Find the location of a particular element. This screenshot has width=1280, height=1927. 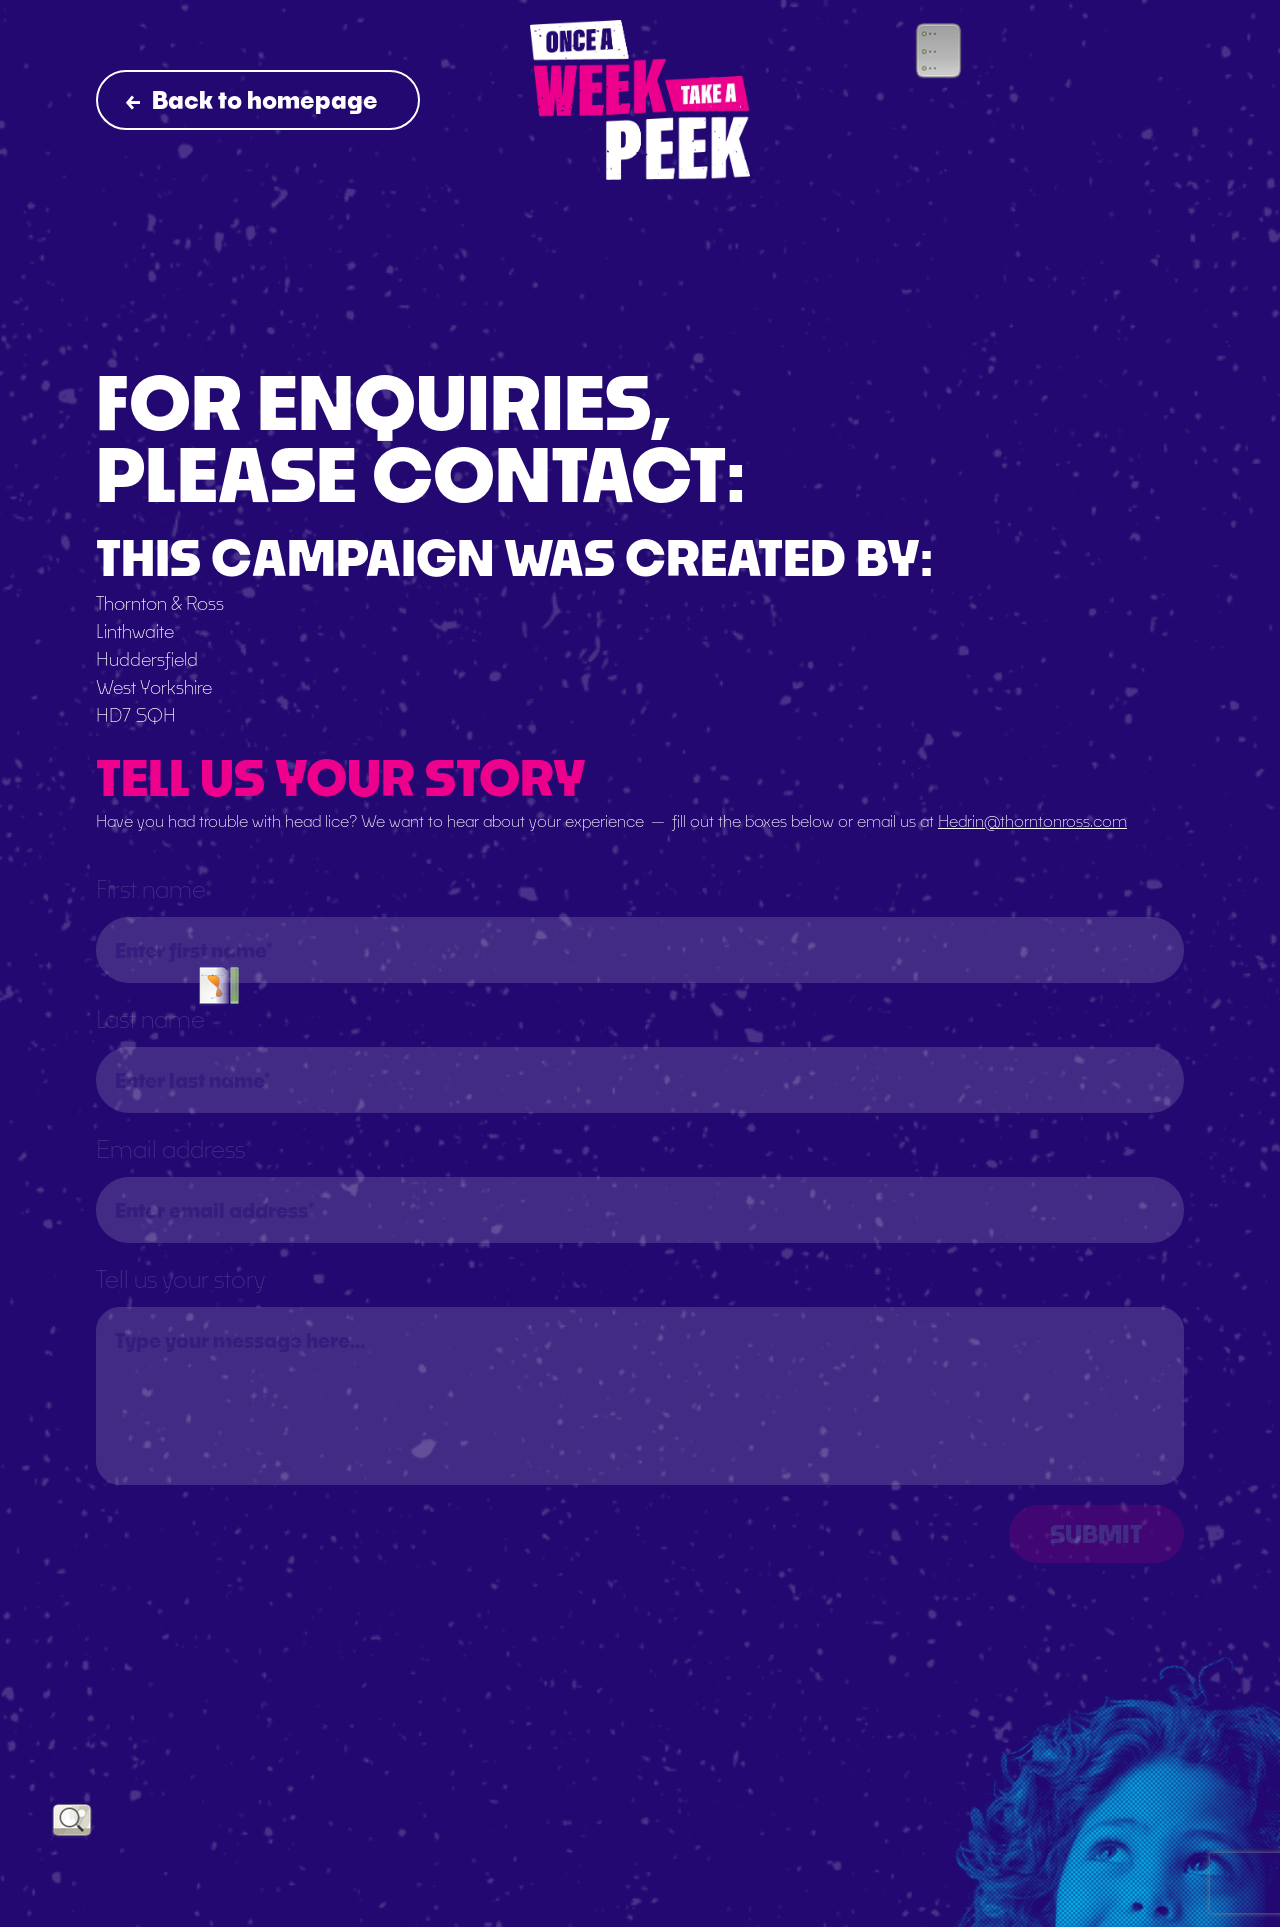

a vector drawing or illustration template file is located at coordinates (218, 985).